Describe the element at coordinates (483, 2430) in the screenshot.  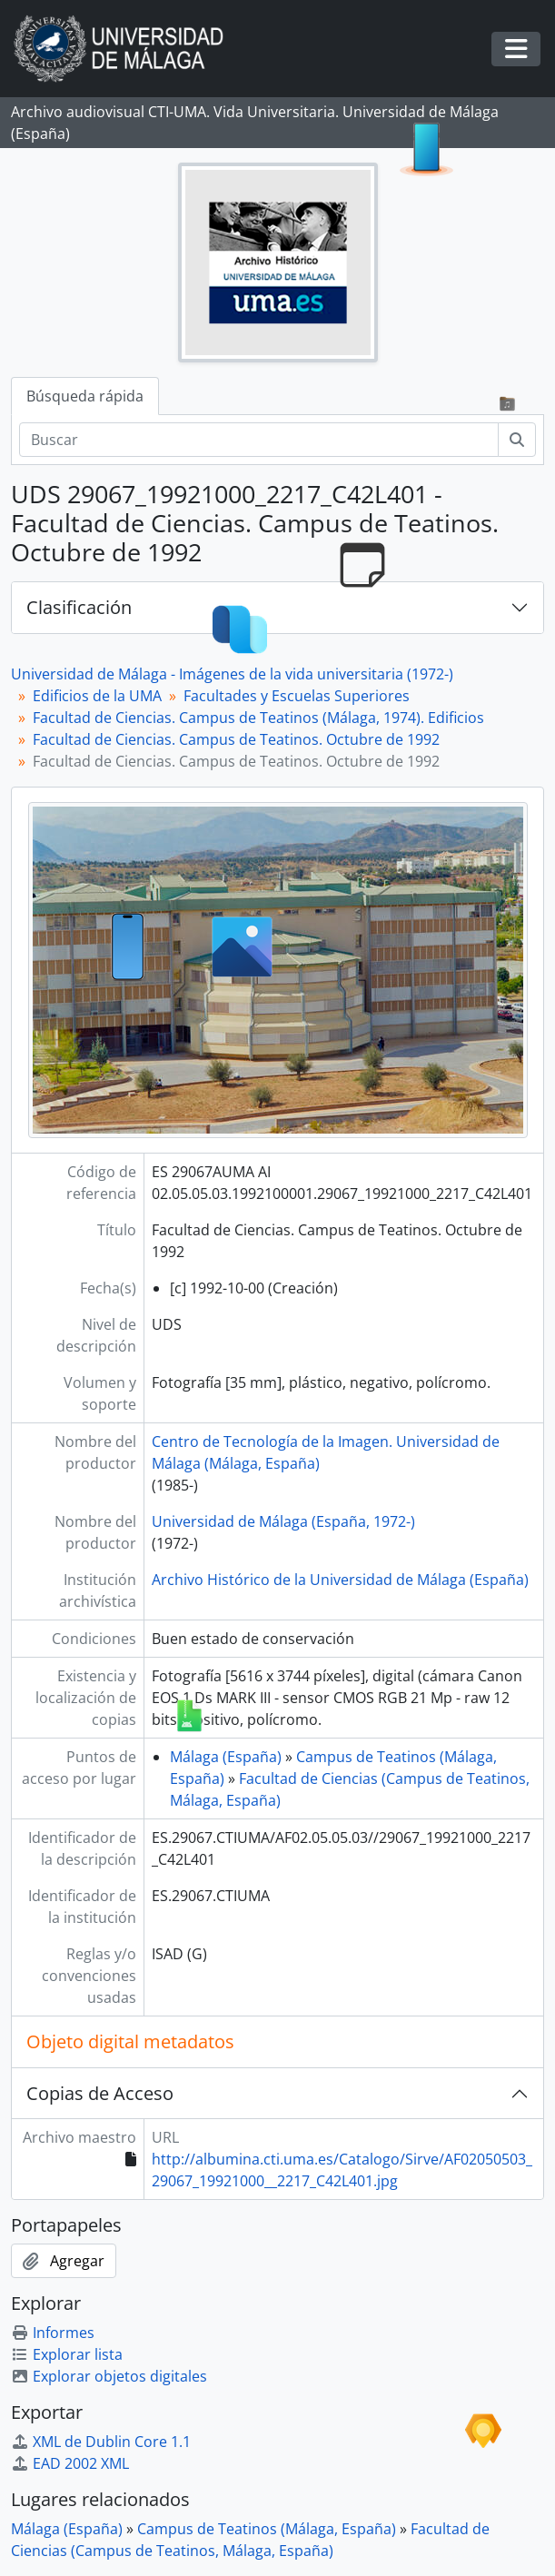
I see `open field service management app` at that location.